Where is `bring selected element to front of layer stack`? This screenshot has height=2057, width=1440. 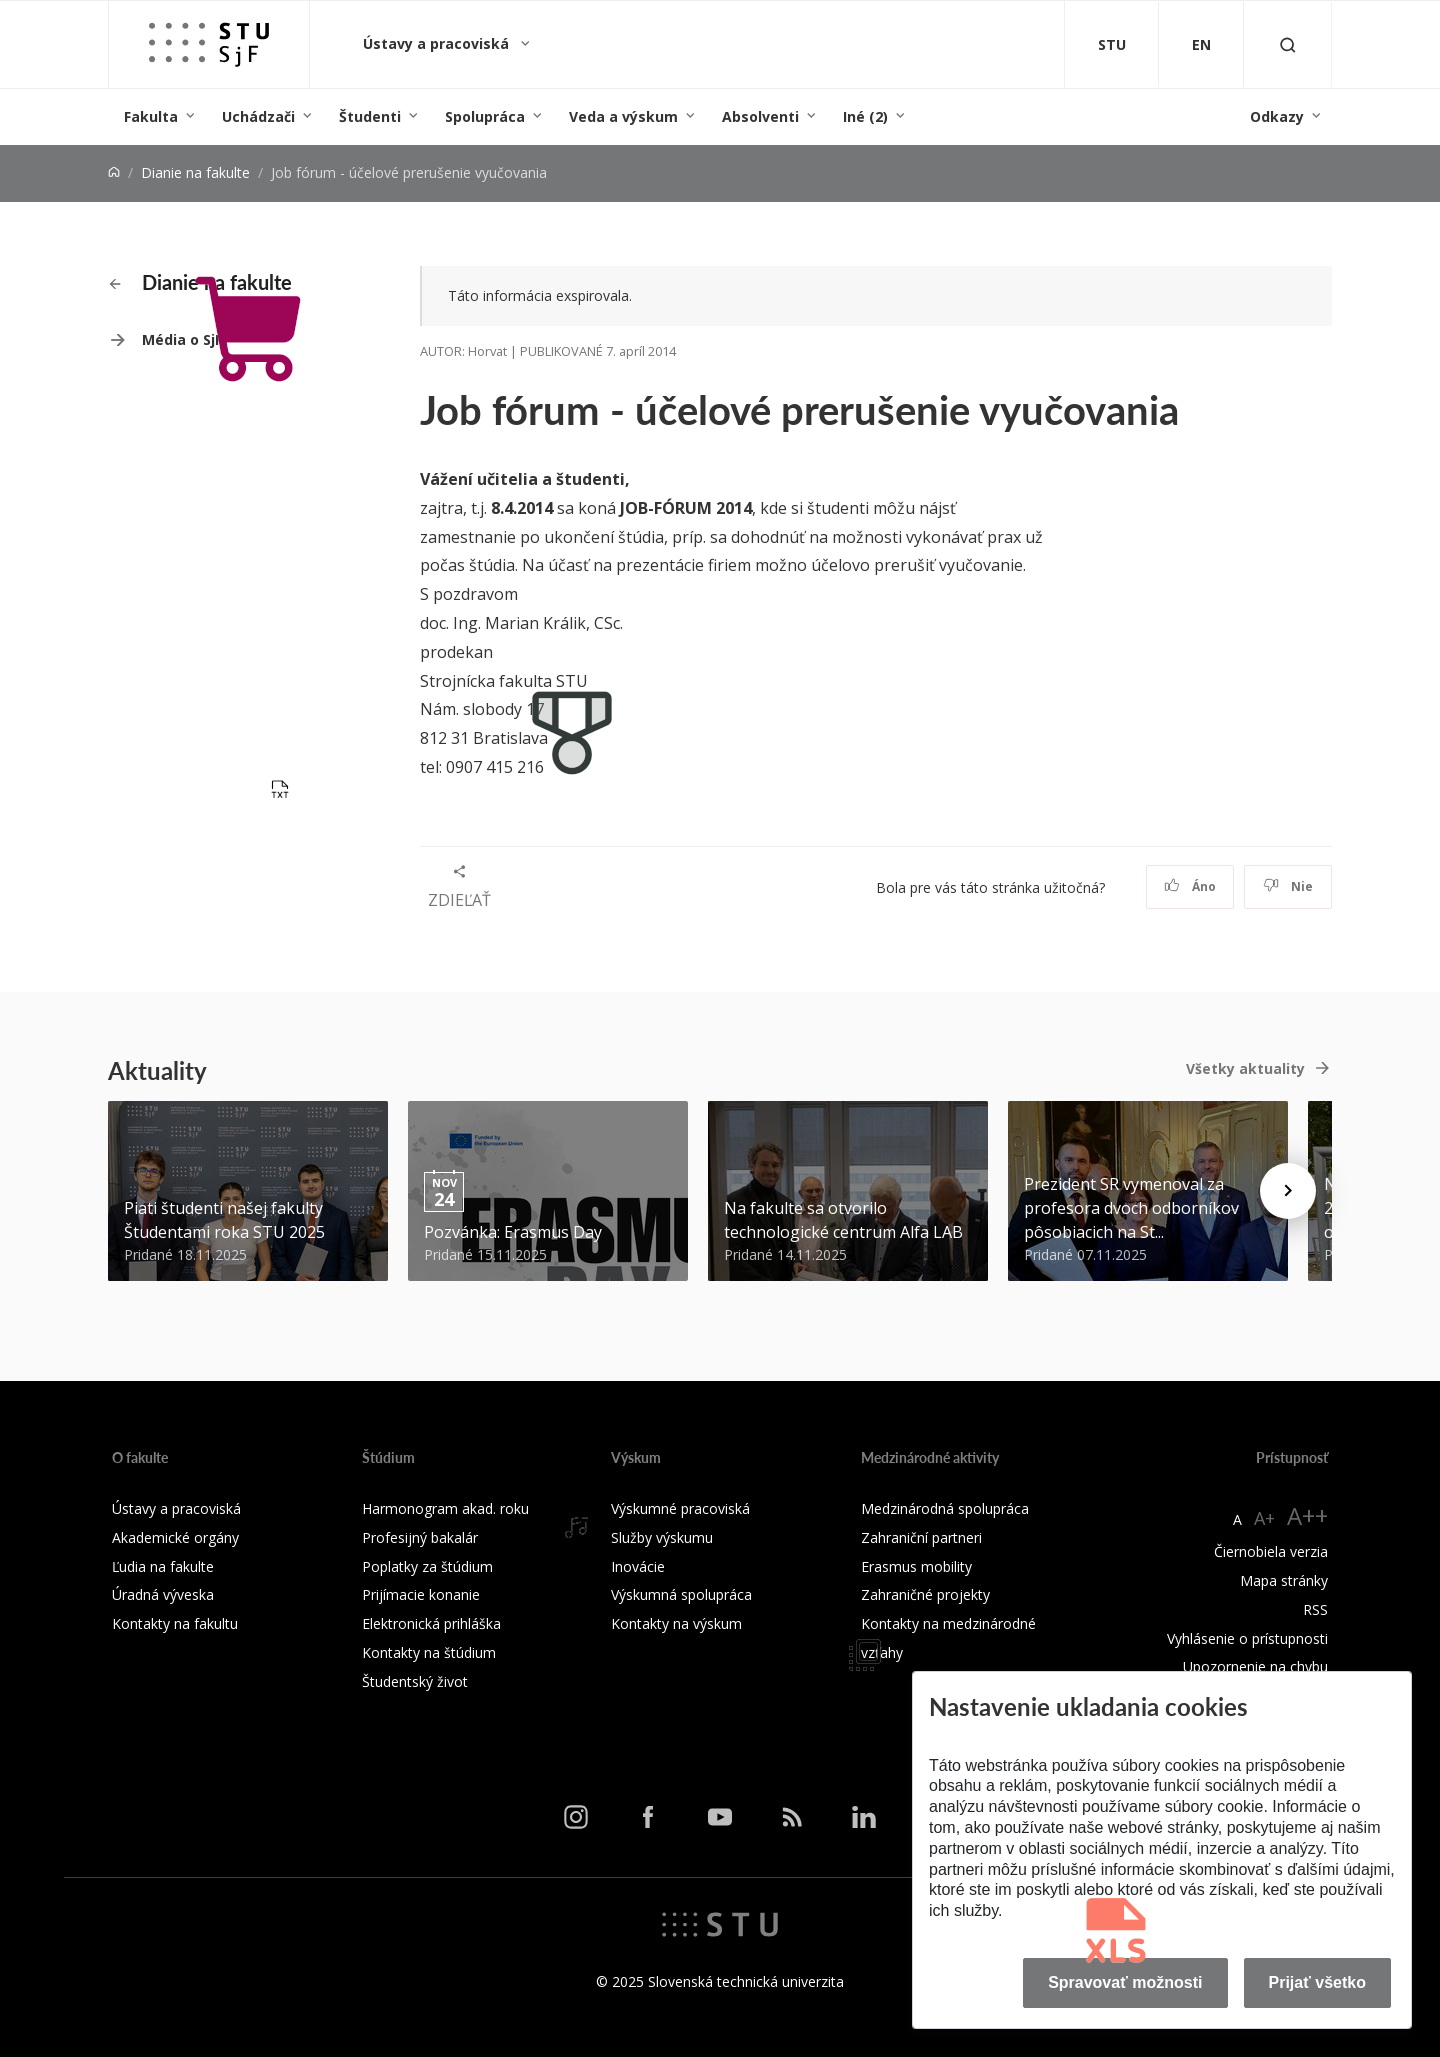 bring selected element to front of layer stack is located at coordinates (865, 1655).